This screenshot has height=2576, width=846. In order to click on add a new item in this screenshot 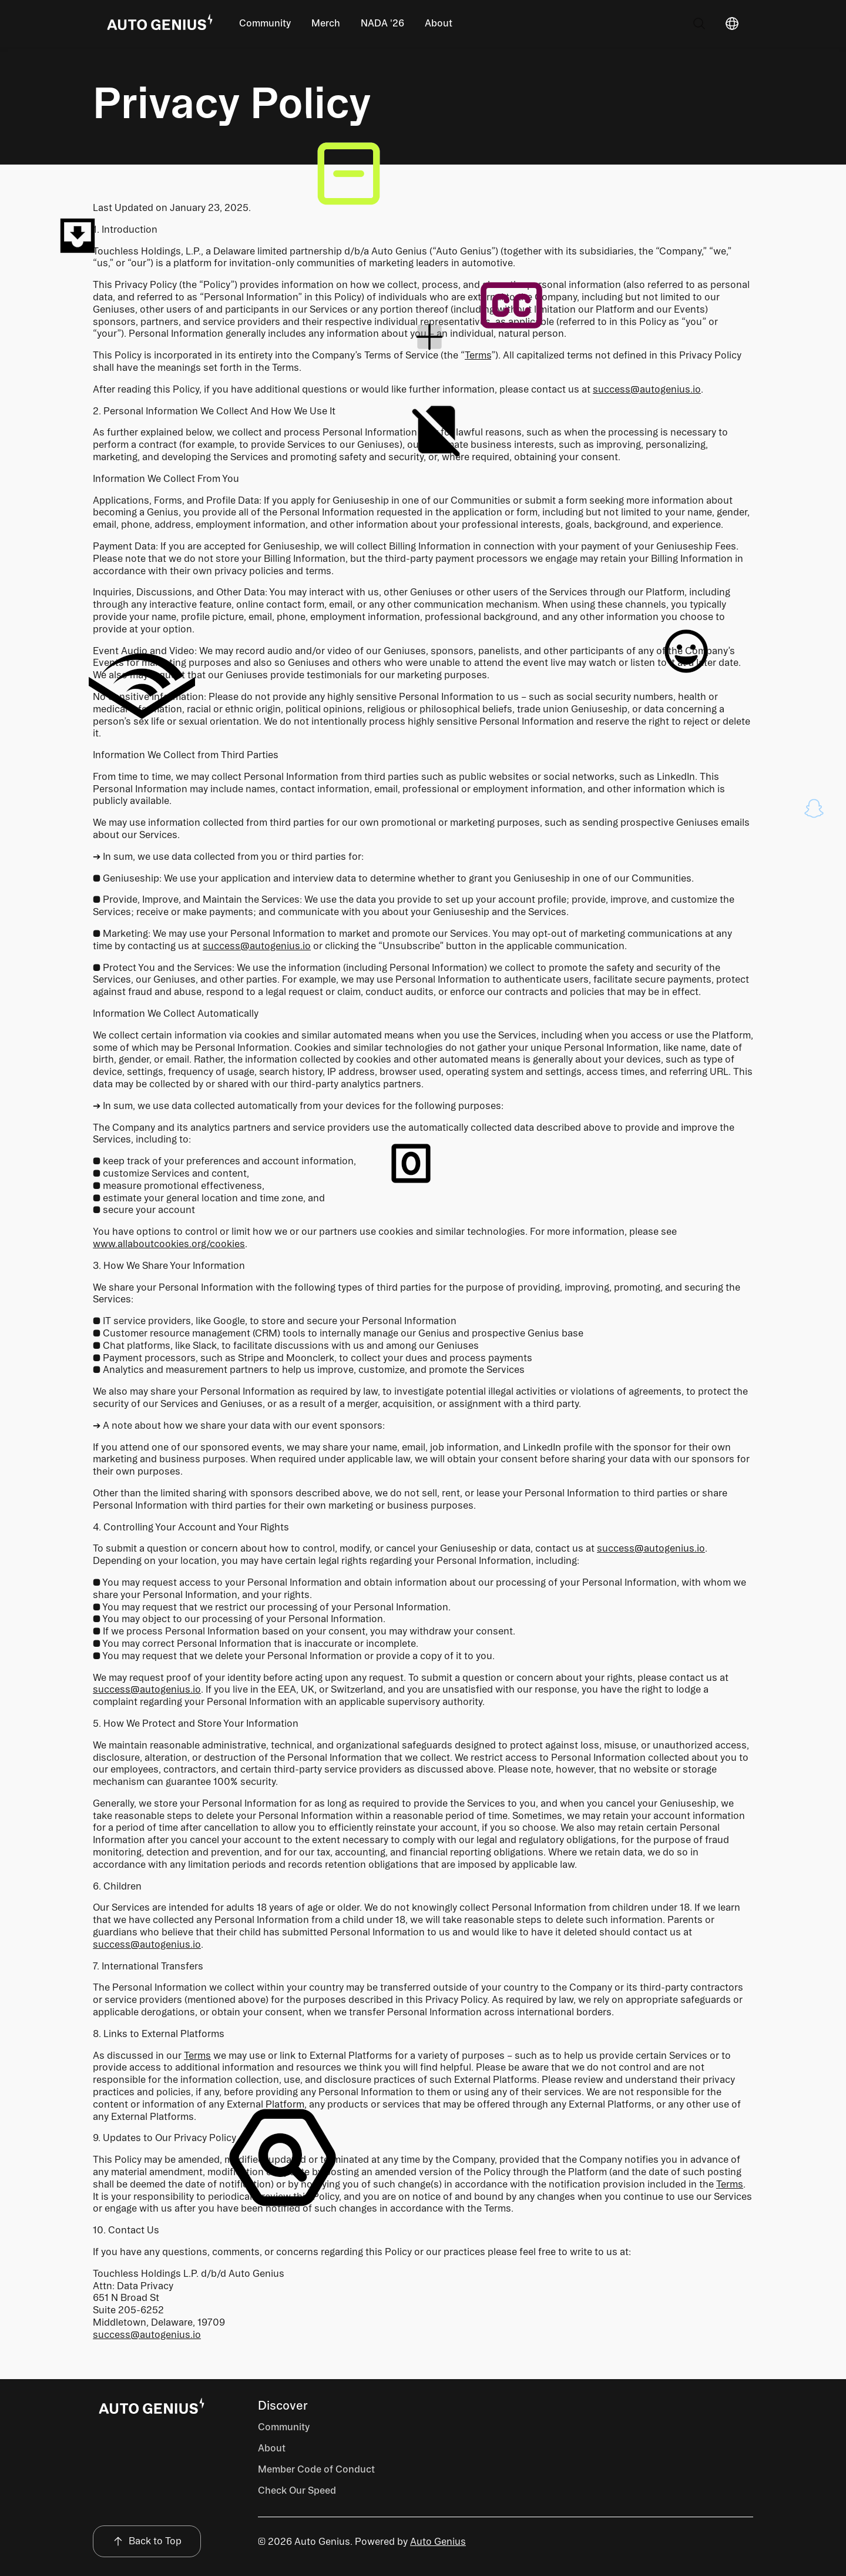, I will do `click(429, 337)`.